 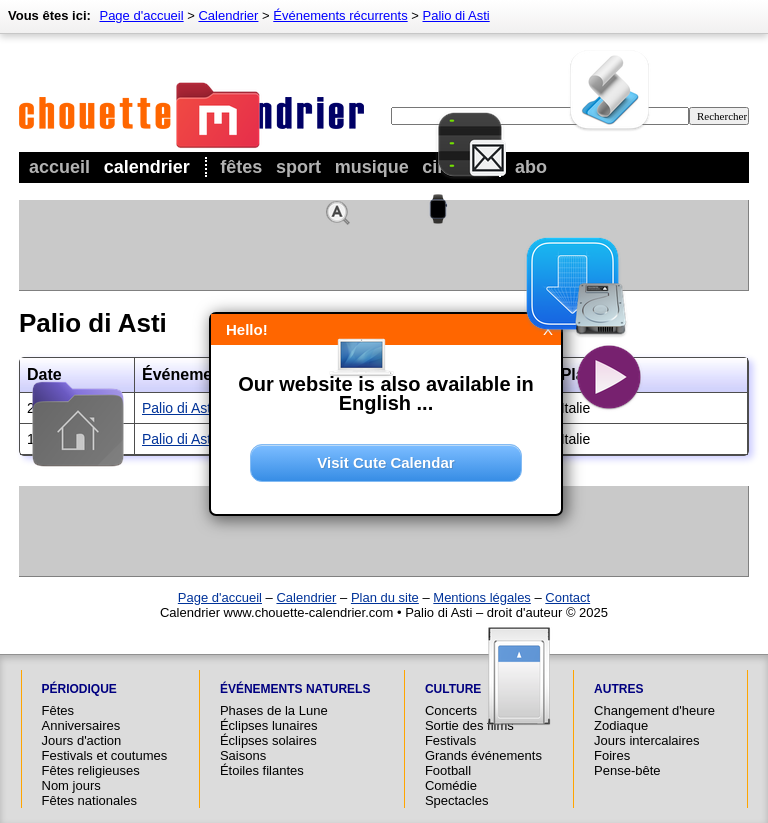 What do you see at coordinates (217, 117) in the screenshot?
I see `folder containing Quixel Megascans assets` at bounding box center [217, 117].